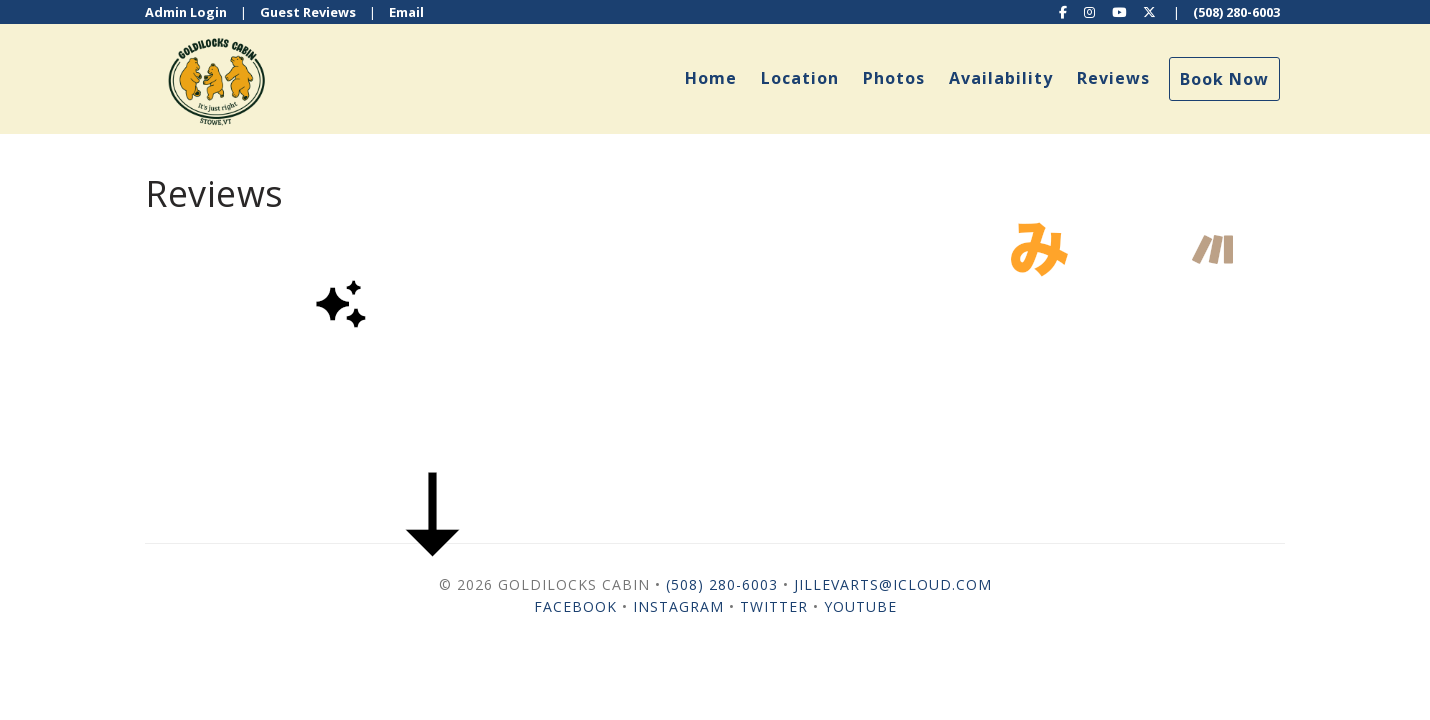 This screenshot has height=720, width=1430. Describe the element at coordinates (1212, 249) in the screenshot. I see `Make automation platform logo` at that location.